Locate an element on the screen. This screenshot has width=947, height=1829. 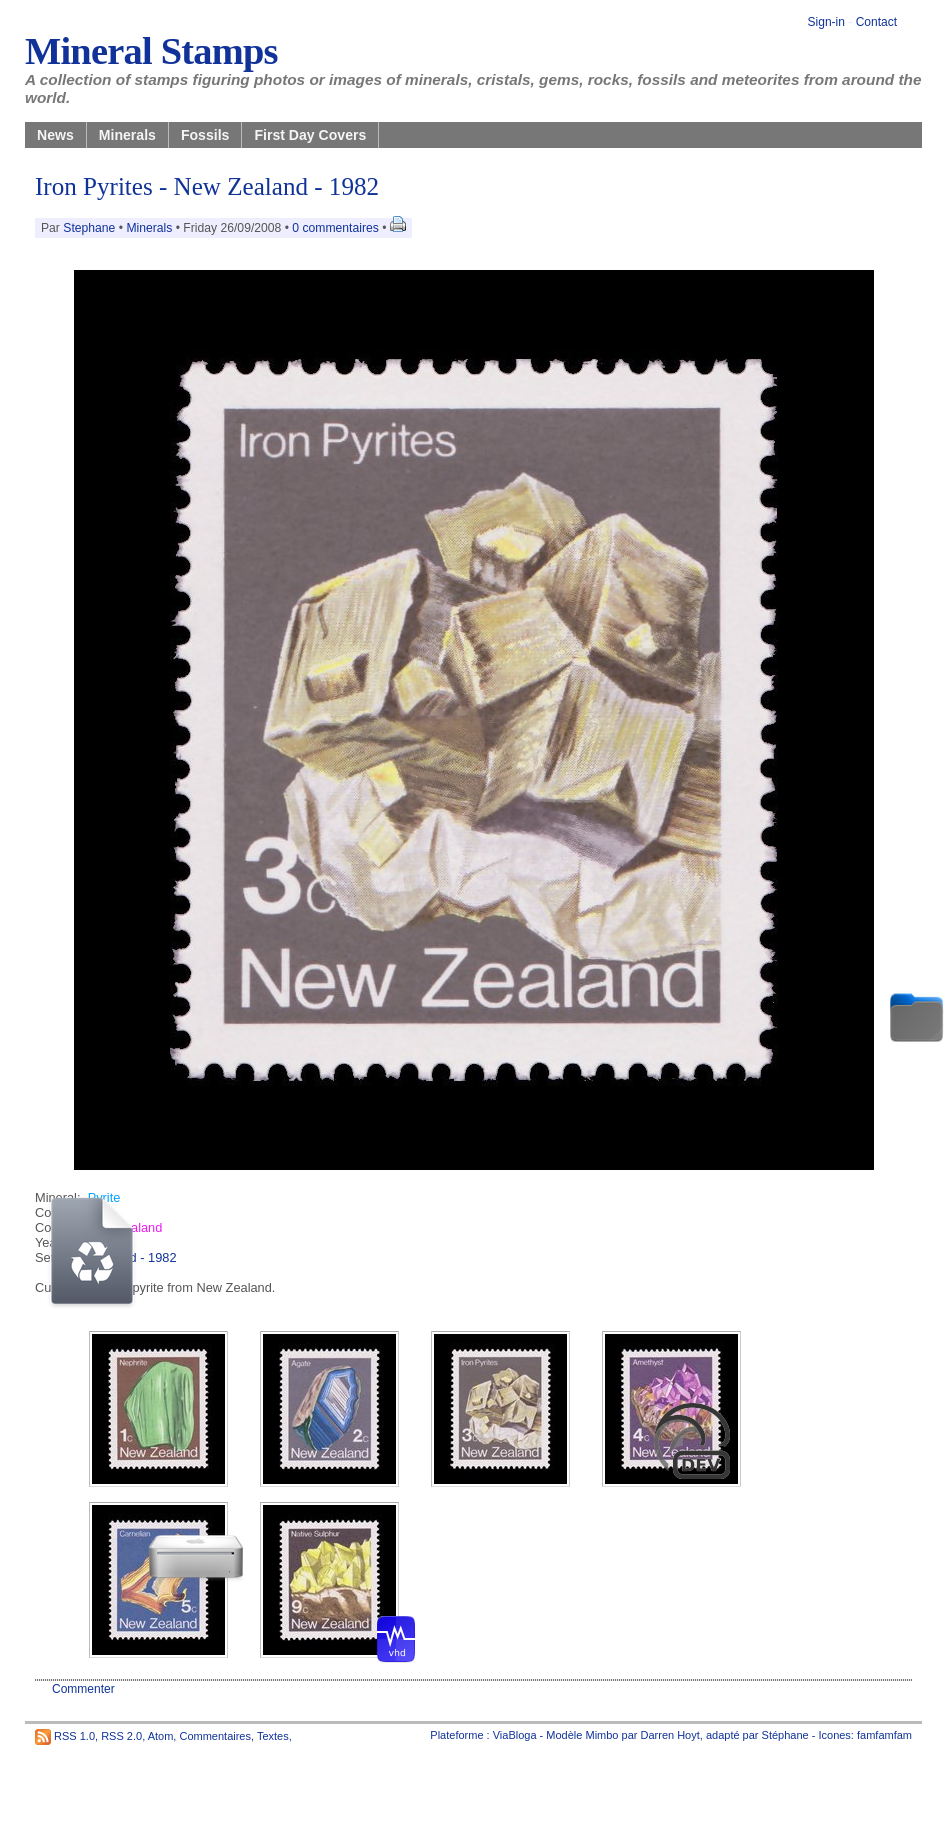
open Microsoft Edge Dev browser is located at coordinates (692, 1441).